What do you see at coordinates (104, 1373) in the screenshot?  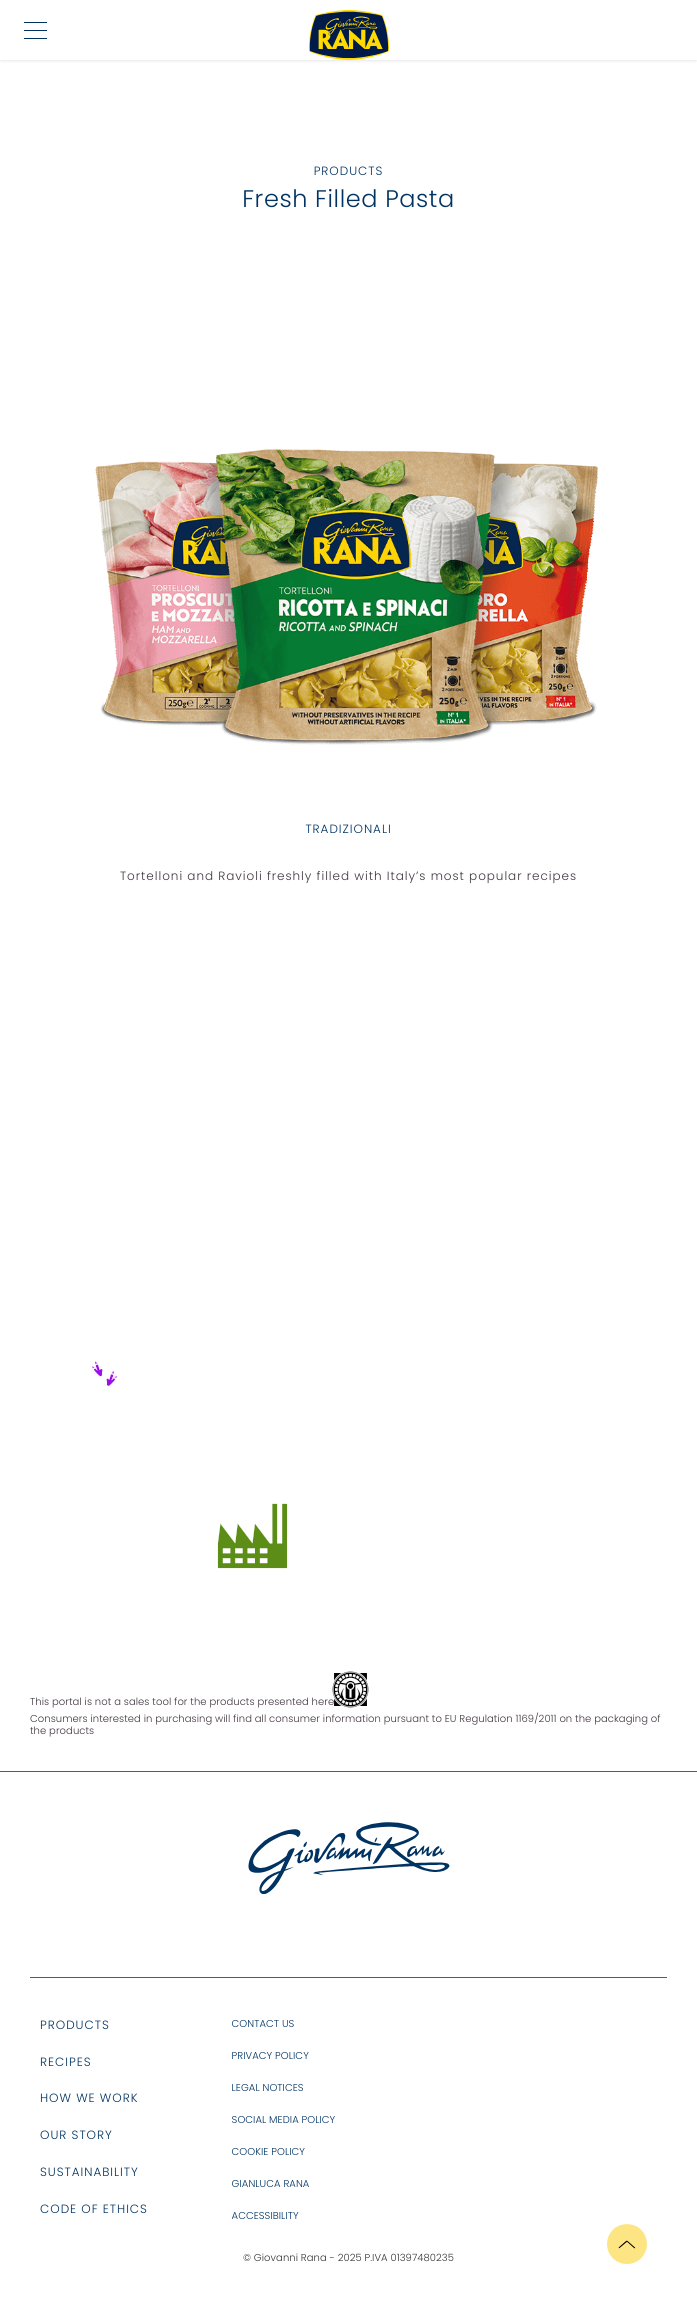 I see `indicates dinosaur or velociraptor content in a game` at bounding box center [104, 1373].